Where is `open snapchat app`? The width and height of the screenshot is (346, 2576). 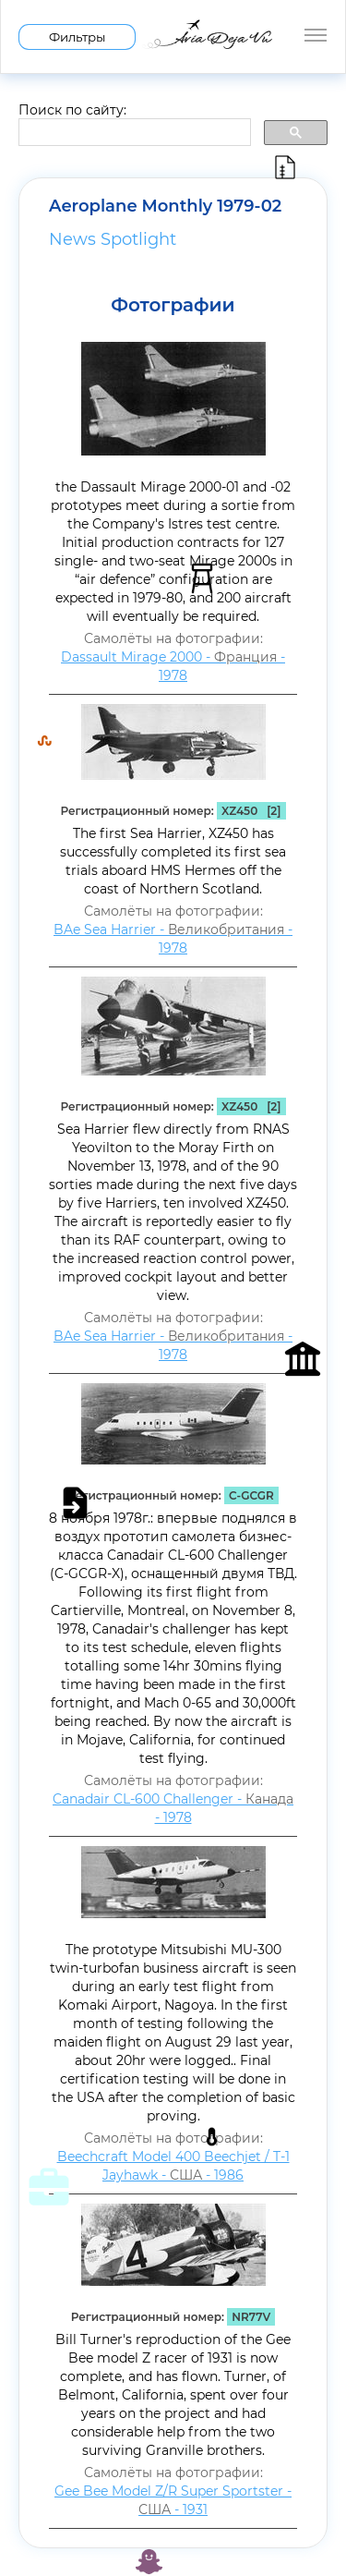
open snapchat app is located at coordinates (149, 2561).